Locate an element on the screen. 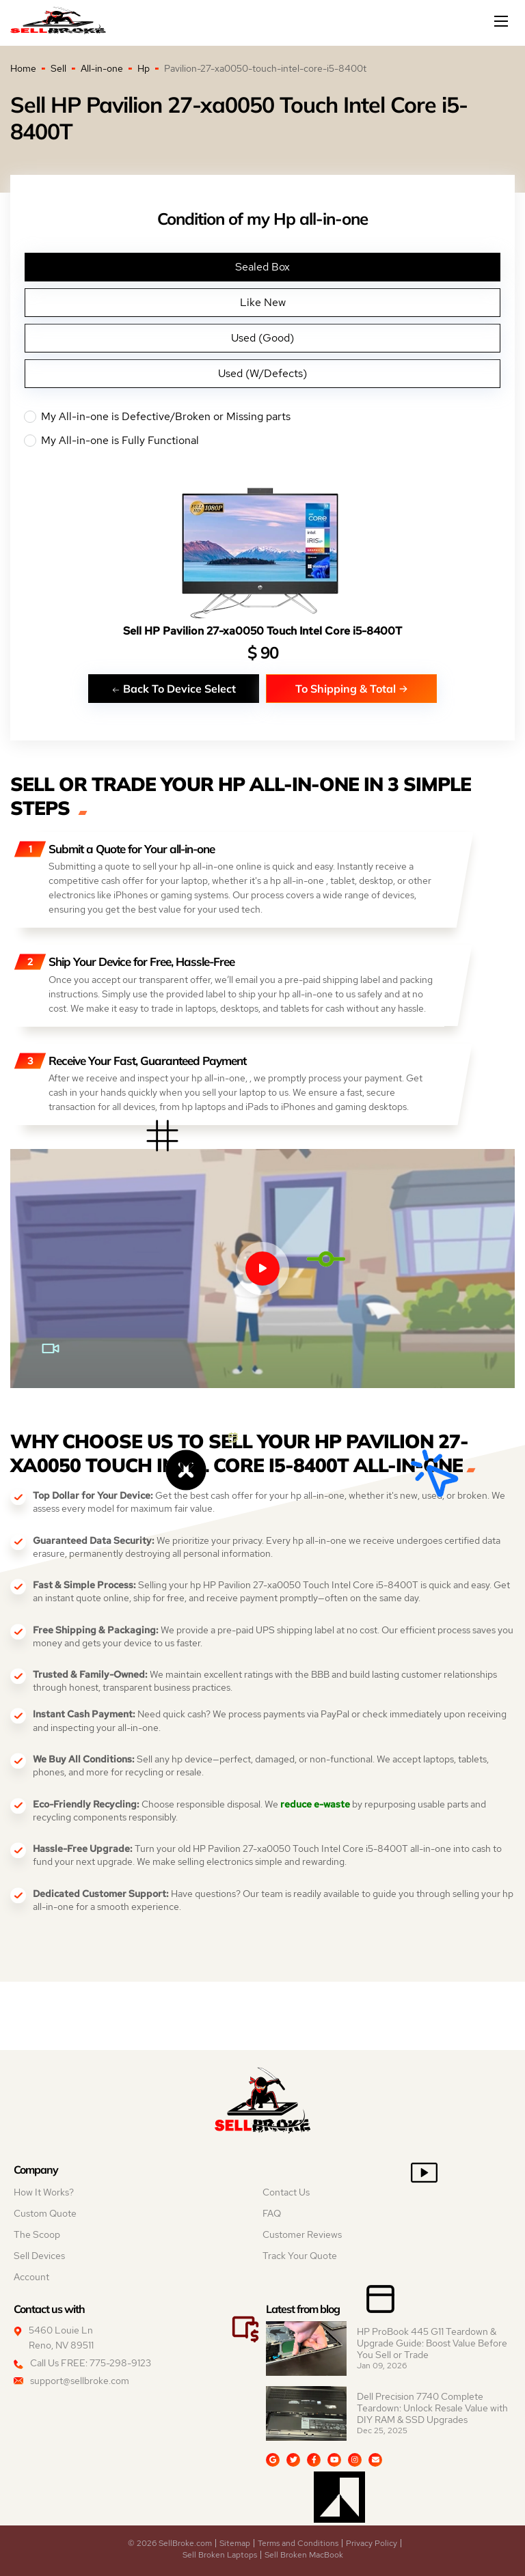 This screenshot has height=2576, width=525. start video recording is located at coordinates (51, 1348).